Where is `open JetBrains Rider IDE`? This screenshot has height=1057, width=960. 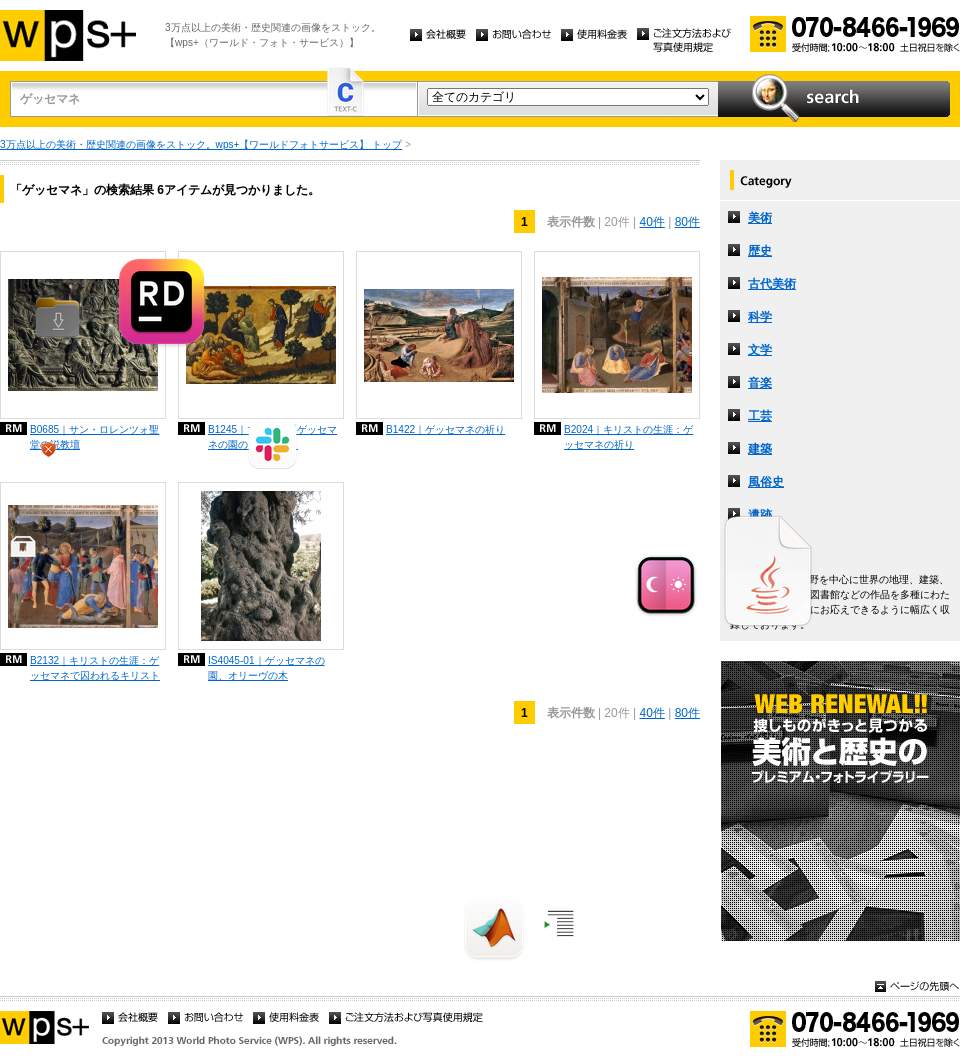
open JetBrains Rider IDE is located at coordinates (161, 301).